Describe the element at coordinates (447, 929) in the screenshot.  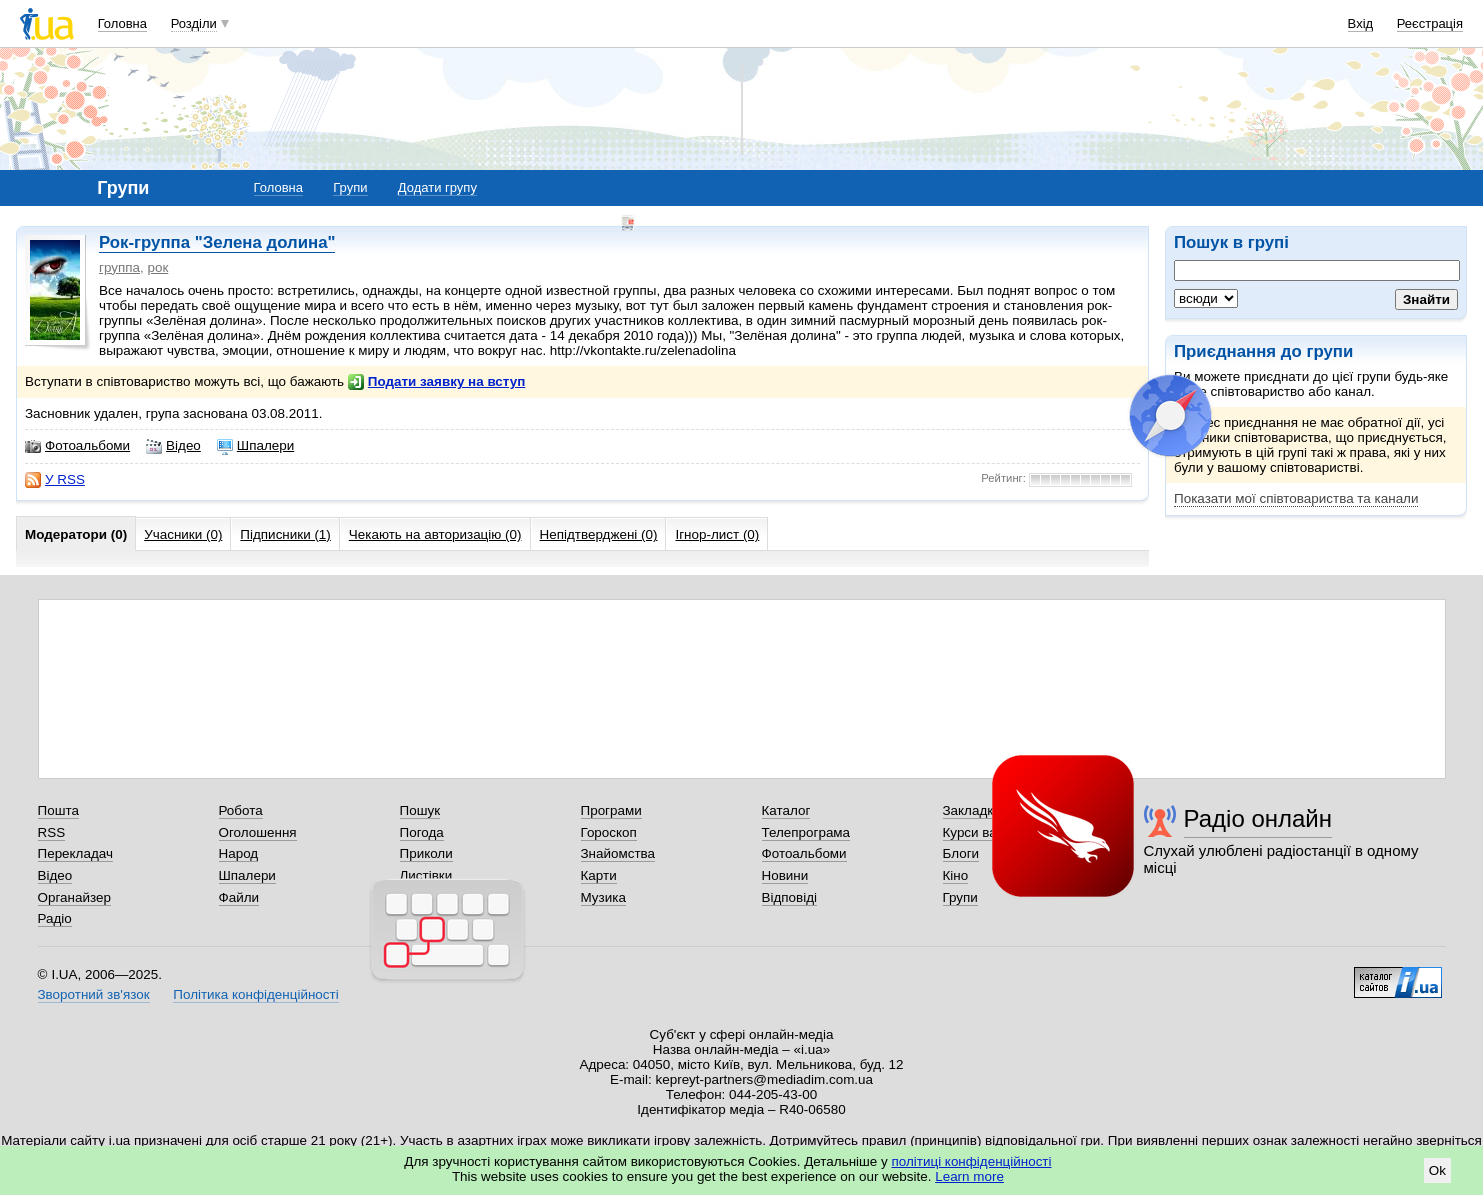
I see `access keyboard shortcut settings` at that location.